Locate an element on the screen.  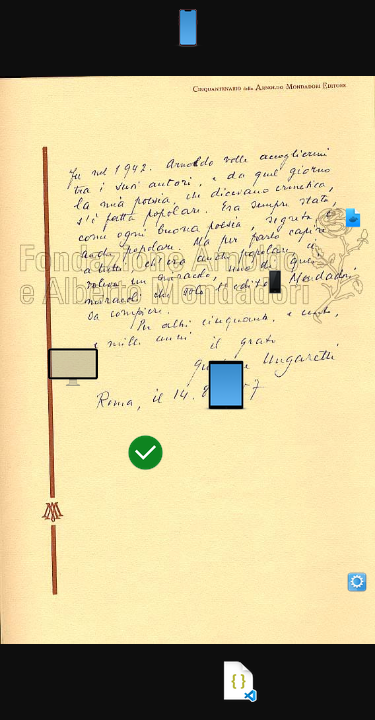
a dockerfile or docker configuration file is located at coordinates (353, 218).